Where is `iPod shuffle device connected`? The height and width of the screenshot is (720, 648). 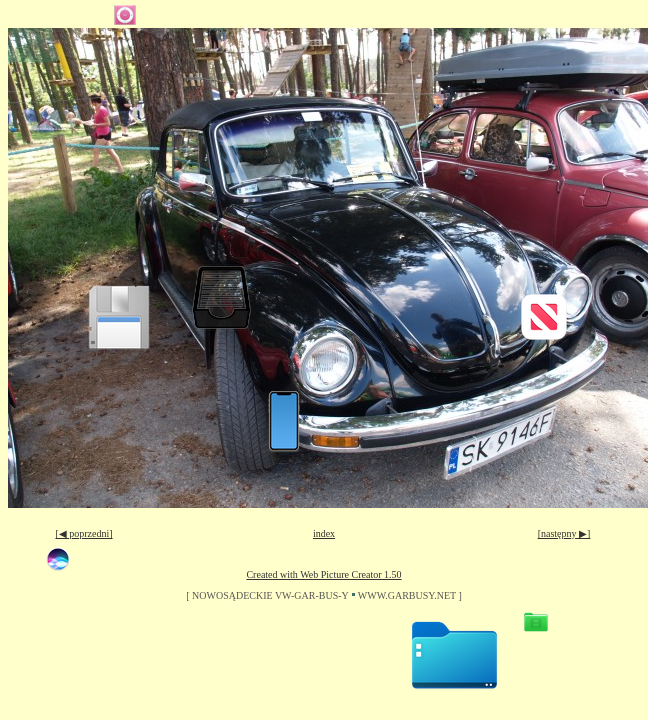
iPod shuffle device connected is located at coordinates (125, 15).